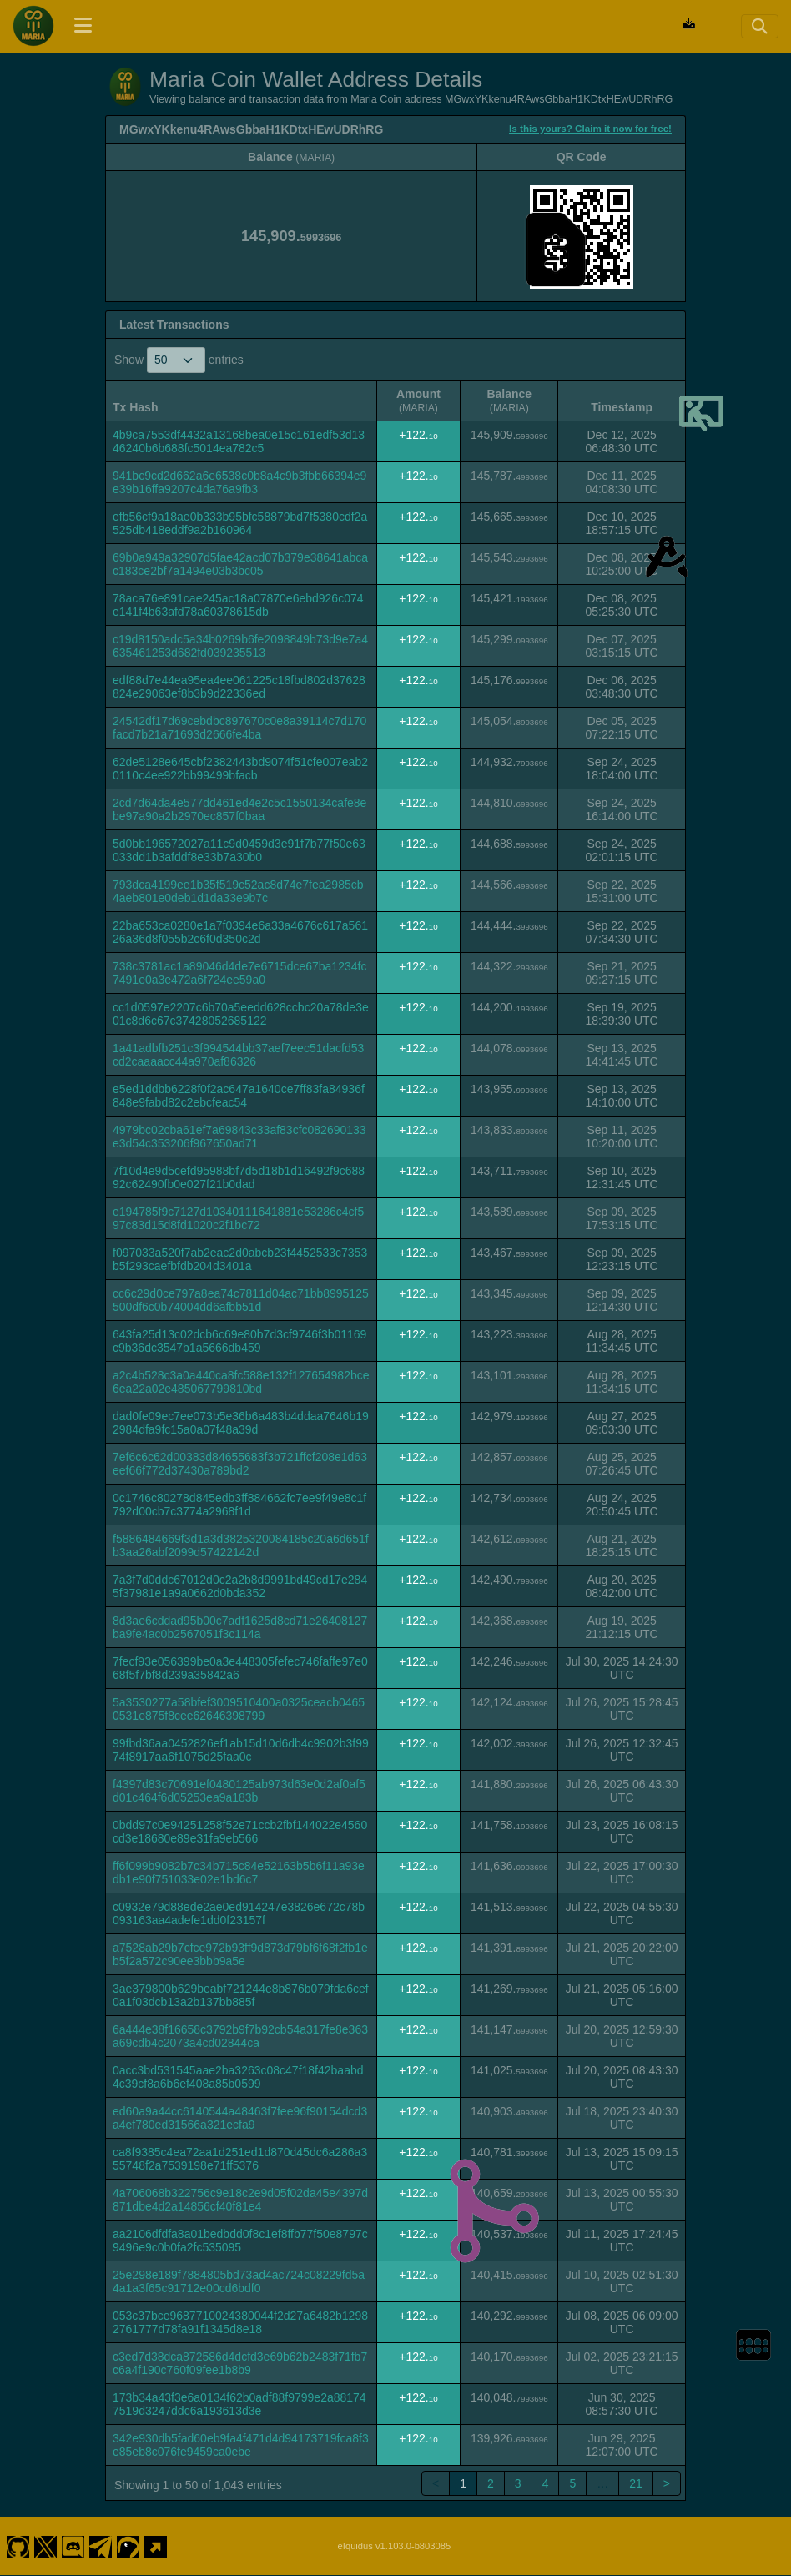  What do you see at coordinates (494, 2211) in the screenshot?
I see `merge branches in a git repository` at bounding box center [494, 2211].